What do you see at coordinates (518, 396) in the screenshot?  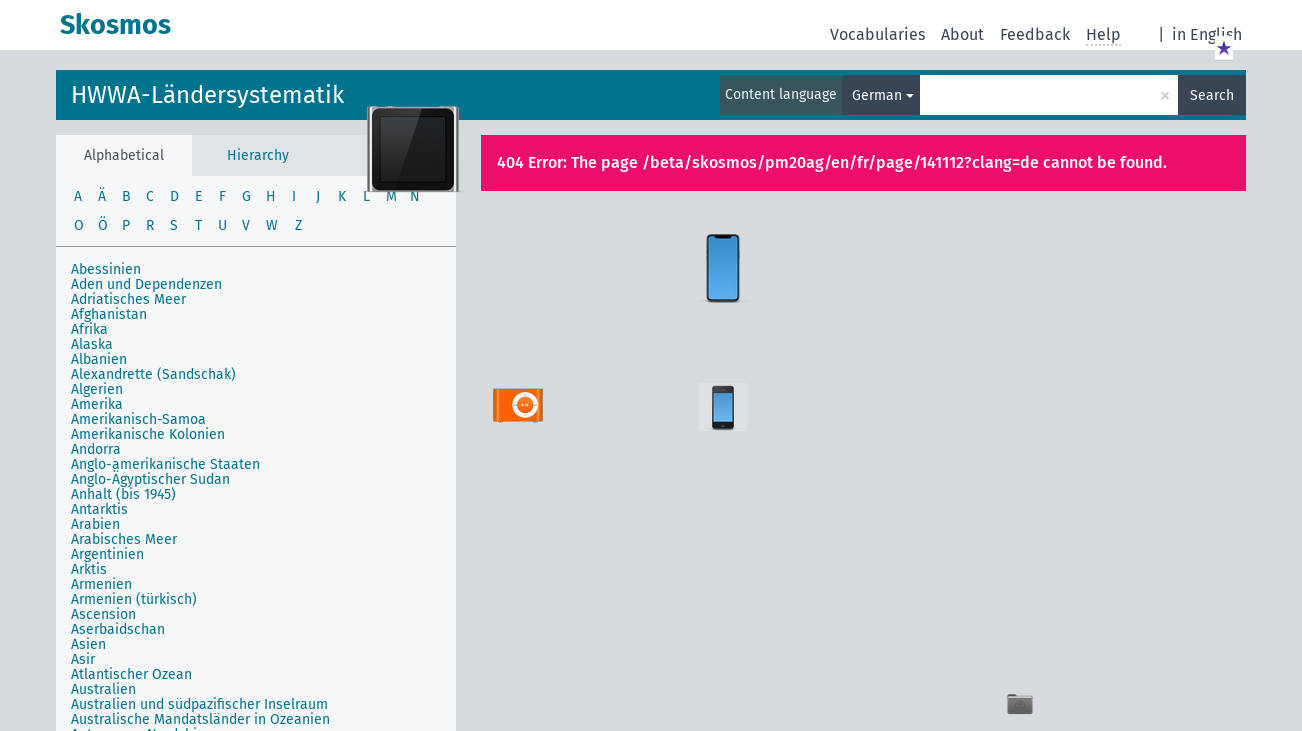 I see `iPod shuffle device connected` at bounding box center [518, 396].